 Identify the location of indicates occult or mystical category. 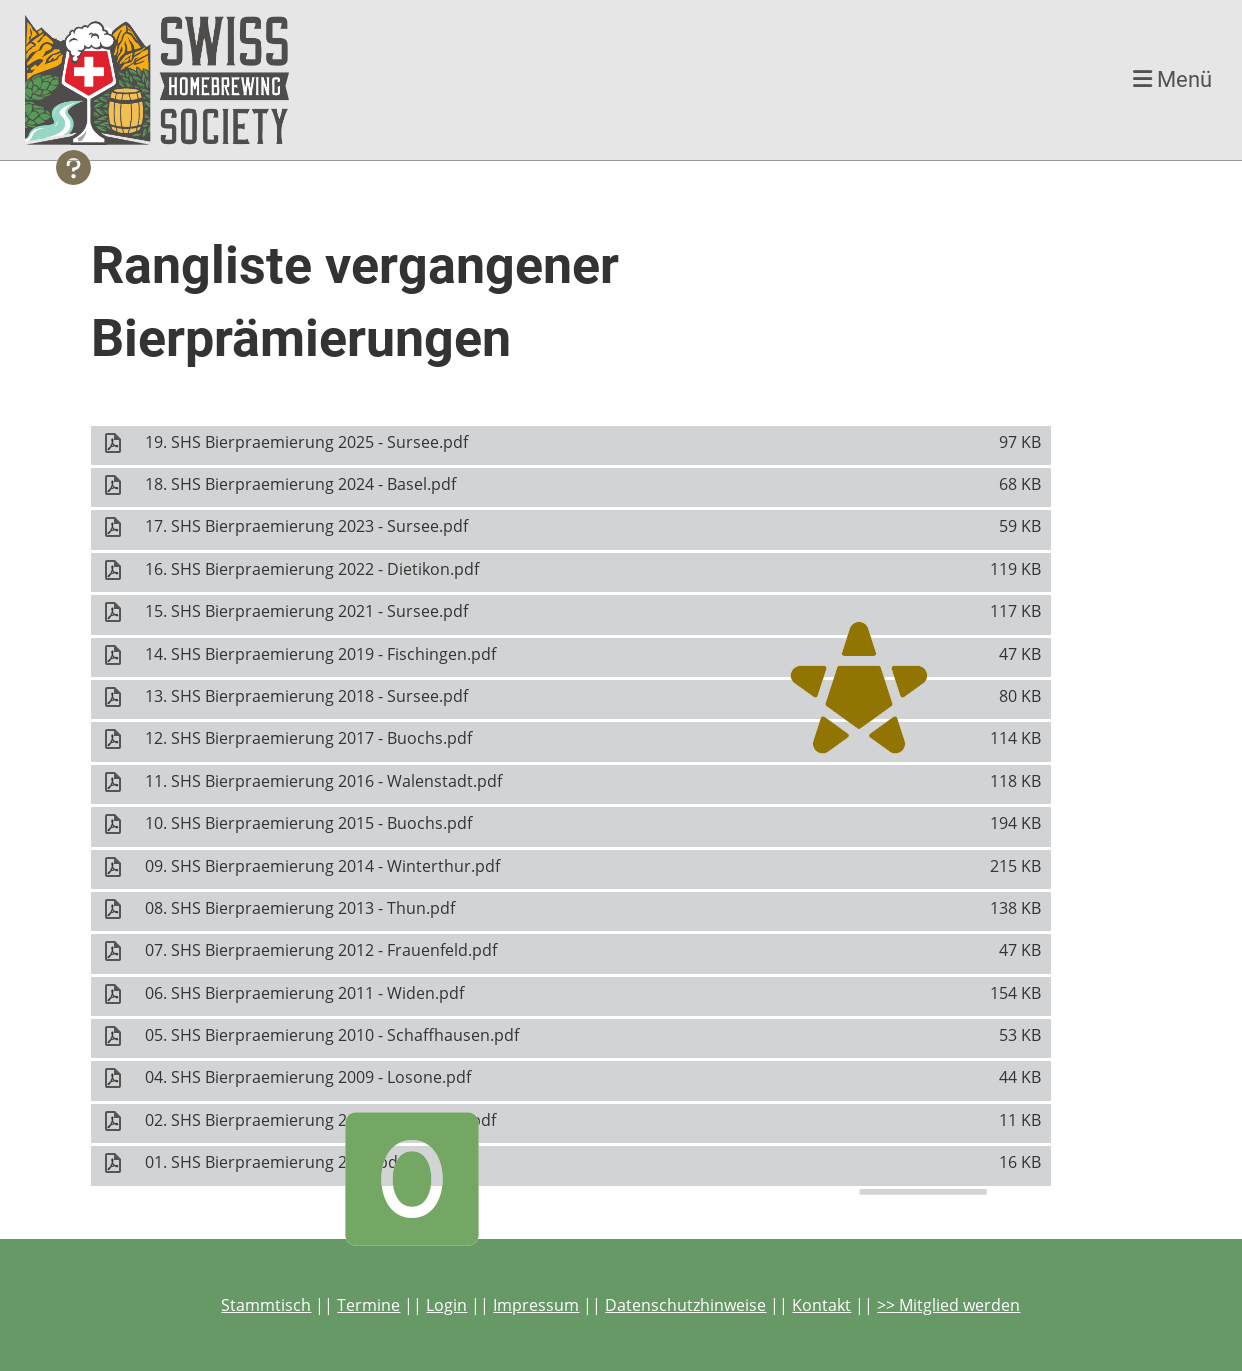
(859, 695).